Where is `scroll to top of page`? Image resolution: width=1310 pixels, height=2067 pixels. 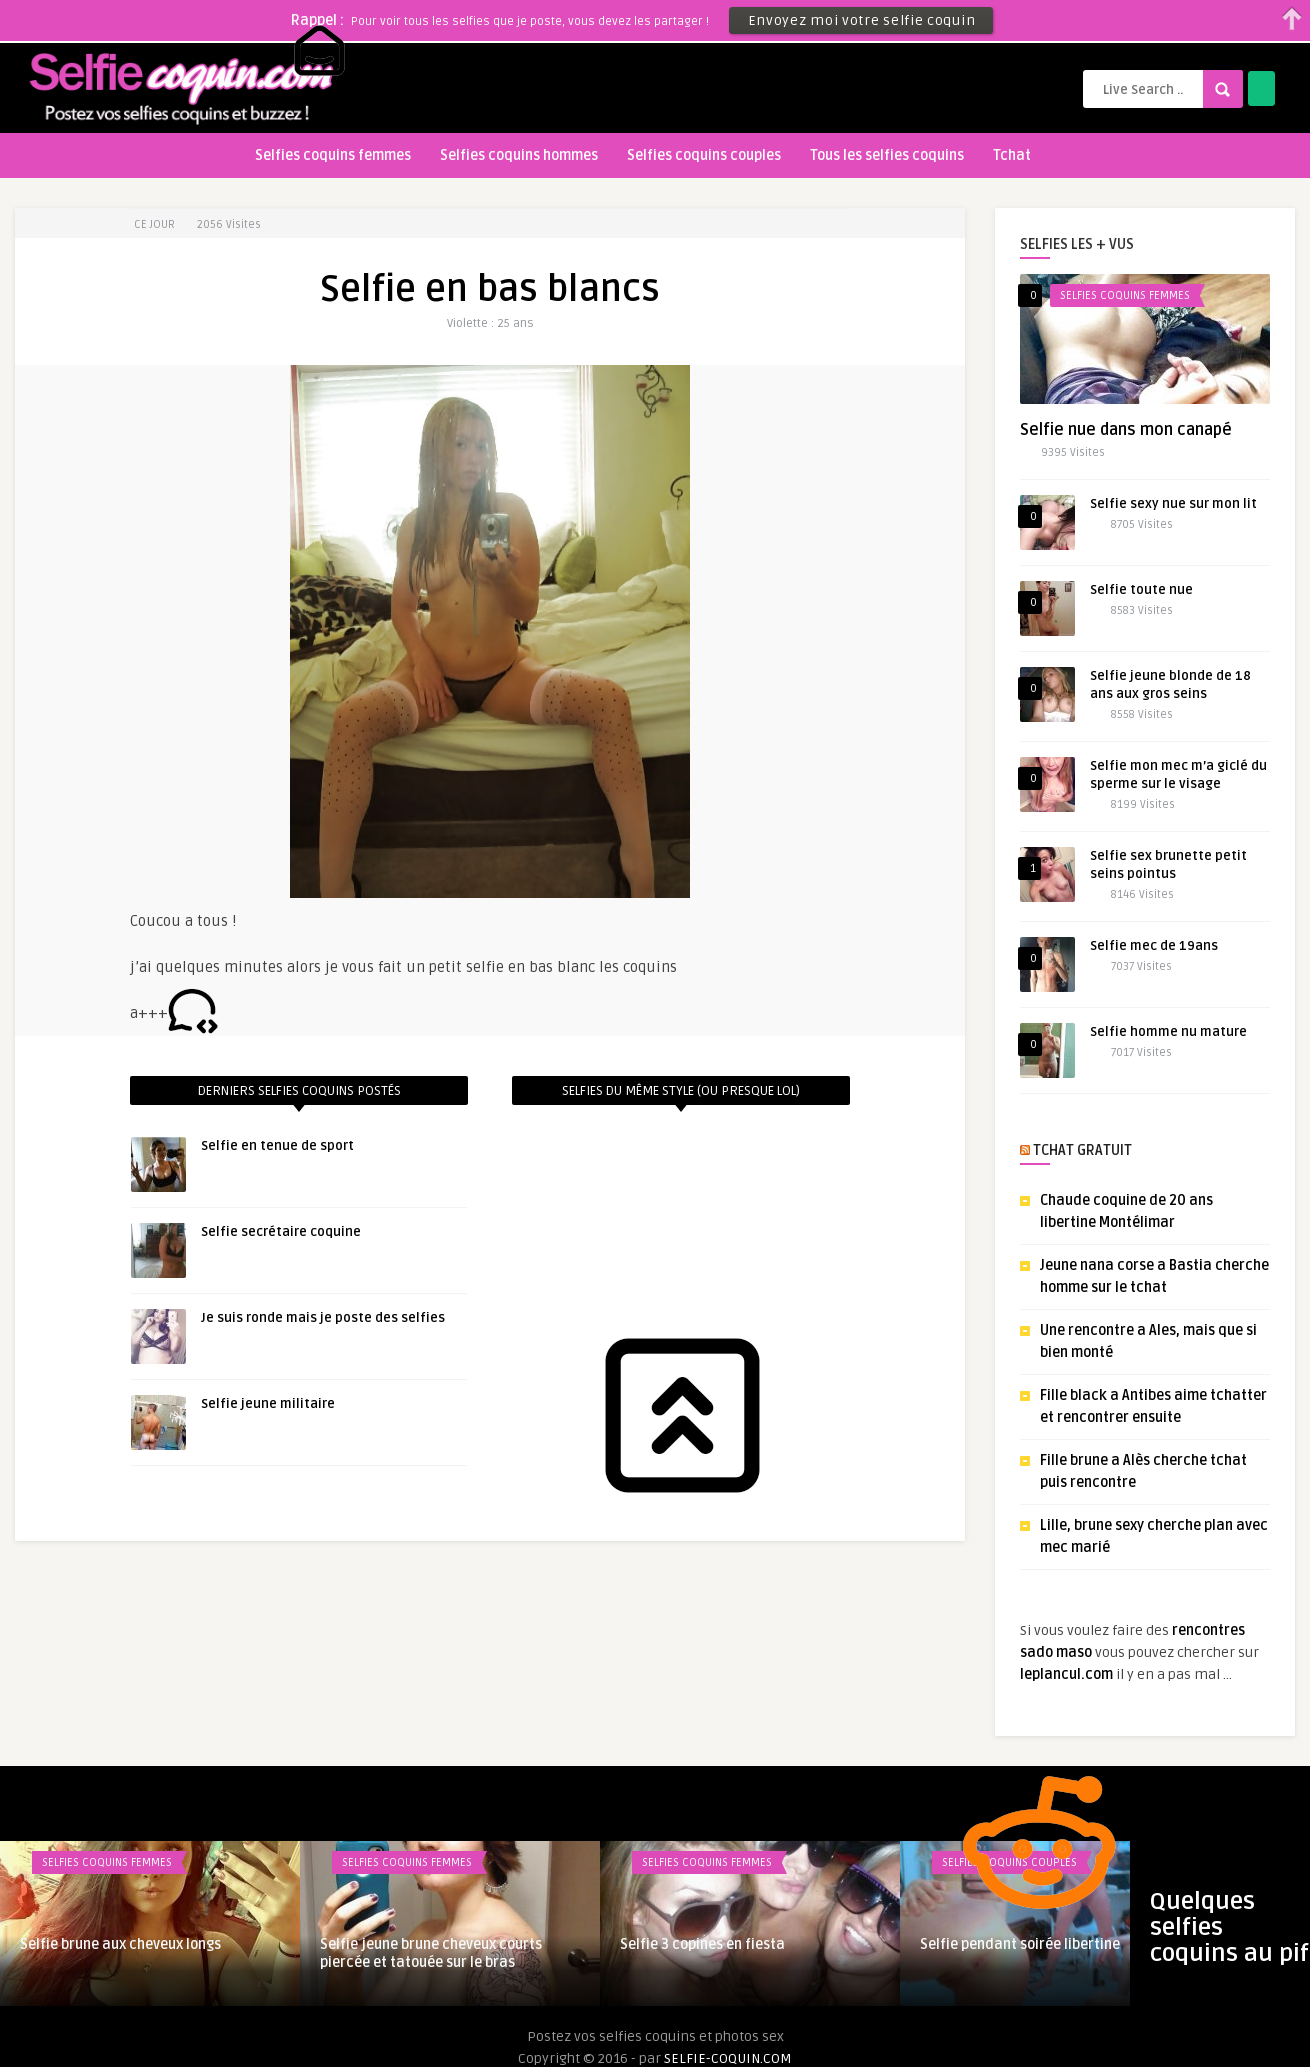 scroll to top of page is located at coordinates (682, 1415).